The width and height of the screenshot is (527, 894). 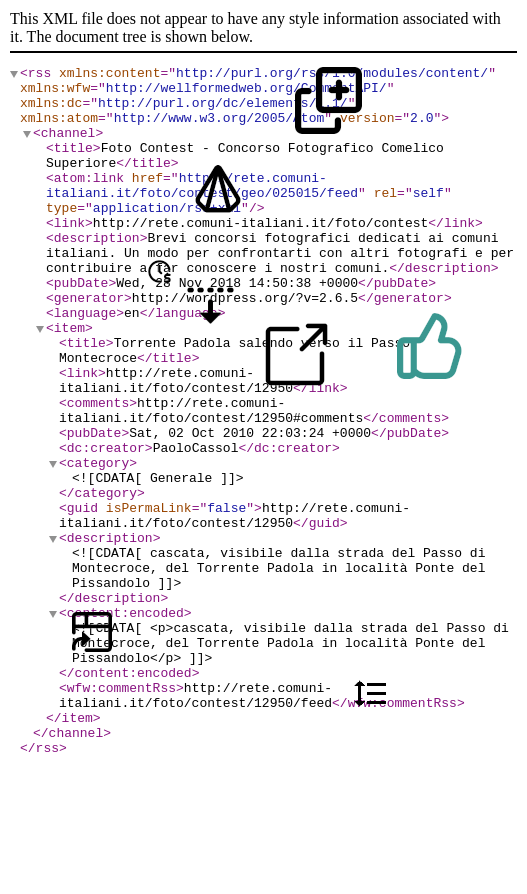 I want to click on duplicate or copy an item, so click(x=328, y=100).